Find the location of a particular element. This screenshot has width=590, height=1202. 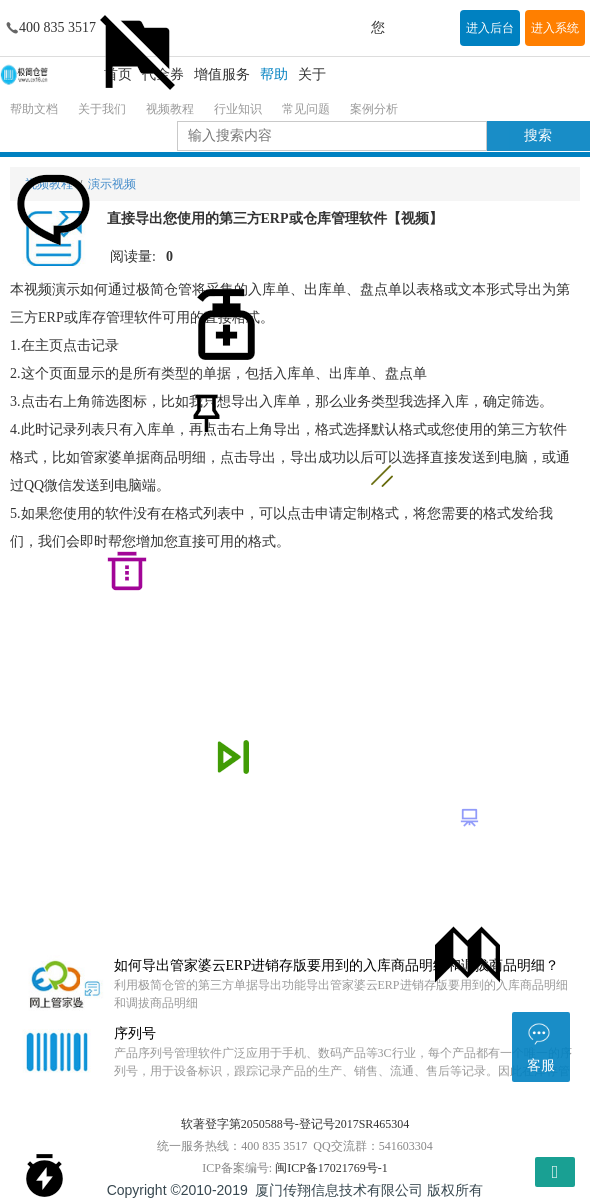

remove flag or marker is located at coordinates (137, 52).